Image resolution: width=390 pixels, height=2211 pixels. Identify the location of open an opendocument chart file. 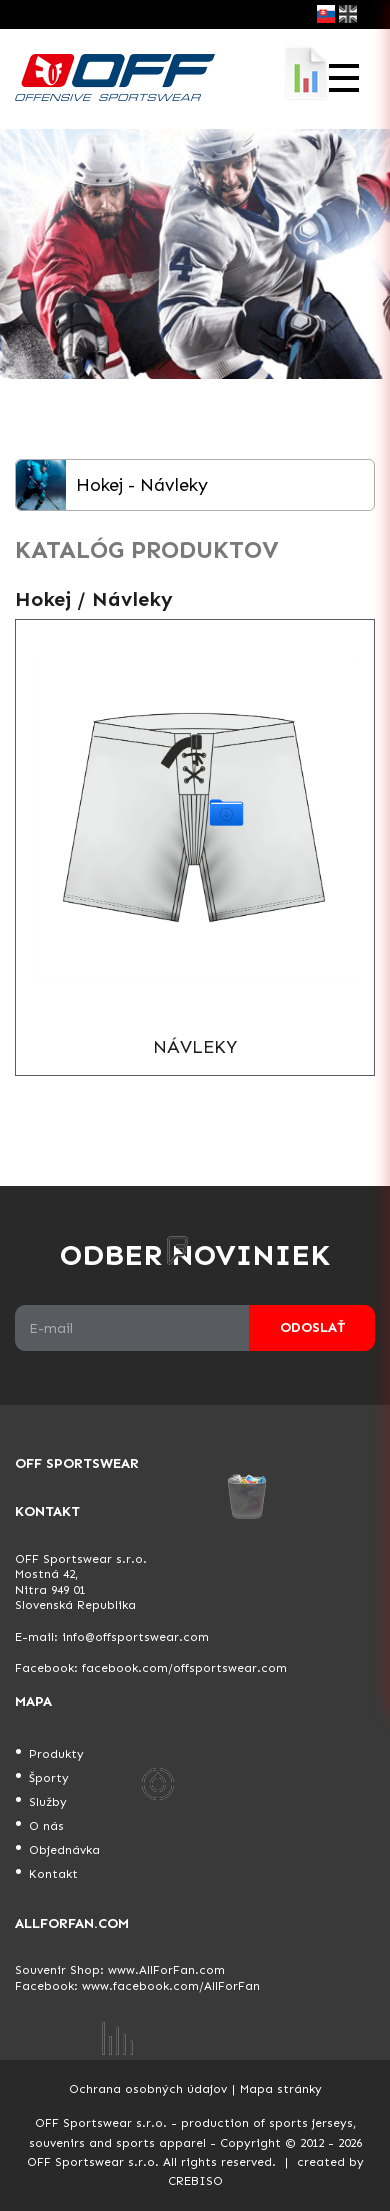
(306, 73).